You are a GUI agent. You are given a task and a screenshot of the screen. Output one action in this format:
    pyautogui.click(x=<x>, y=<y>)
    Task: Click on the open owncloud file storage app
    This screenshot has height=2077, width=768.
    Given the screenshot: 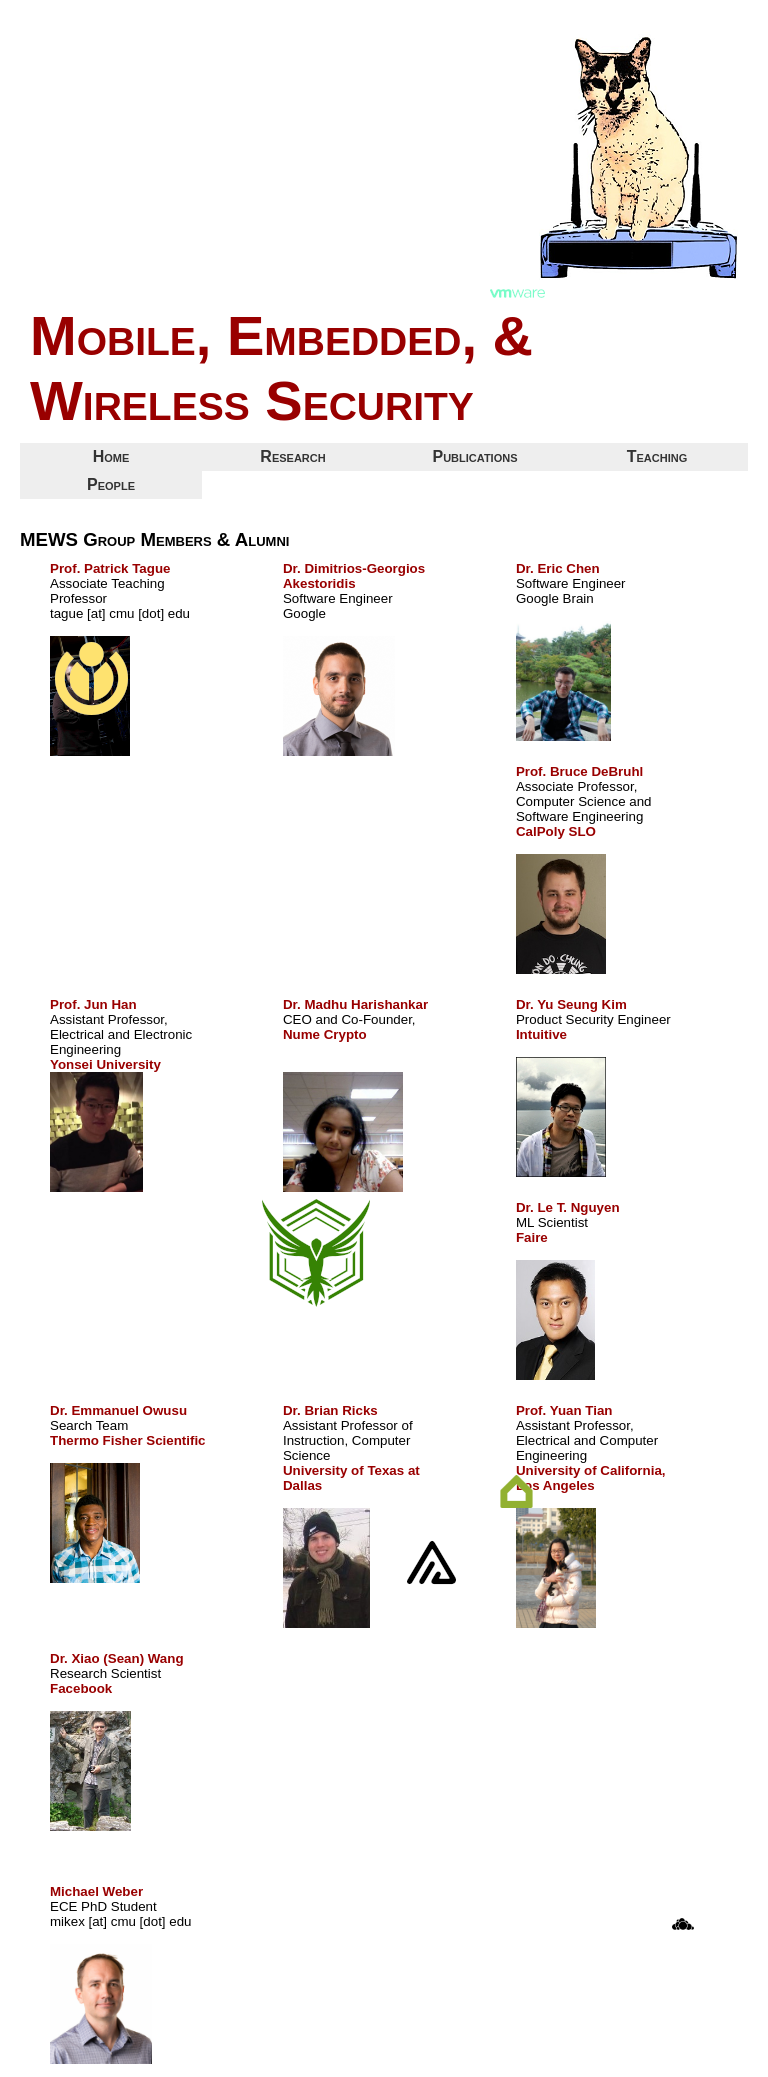 What is the action you would take?
    pyautogui.click(x=683, y=1924)
    